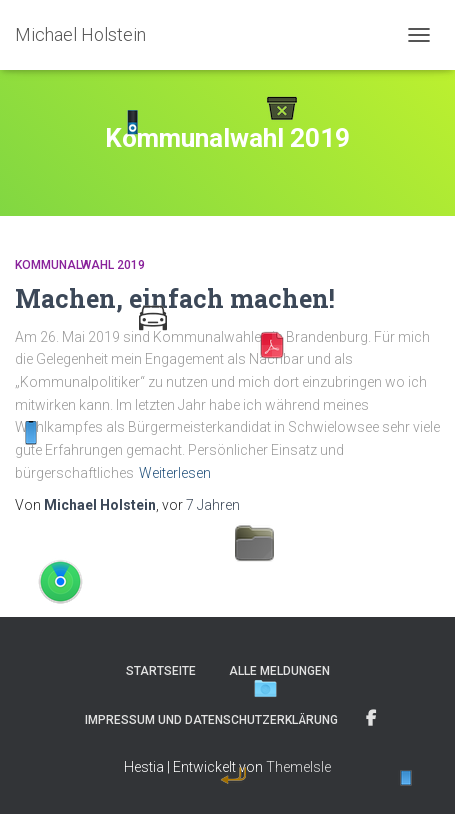 The height and width of the screenshot is (814, 455). I want to click on open find my app to locate devices, so click(60, 581).